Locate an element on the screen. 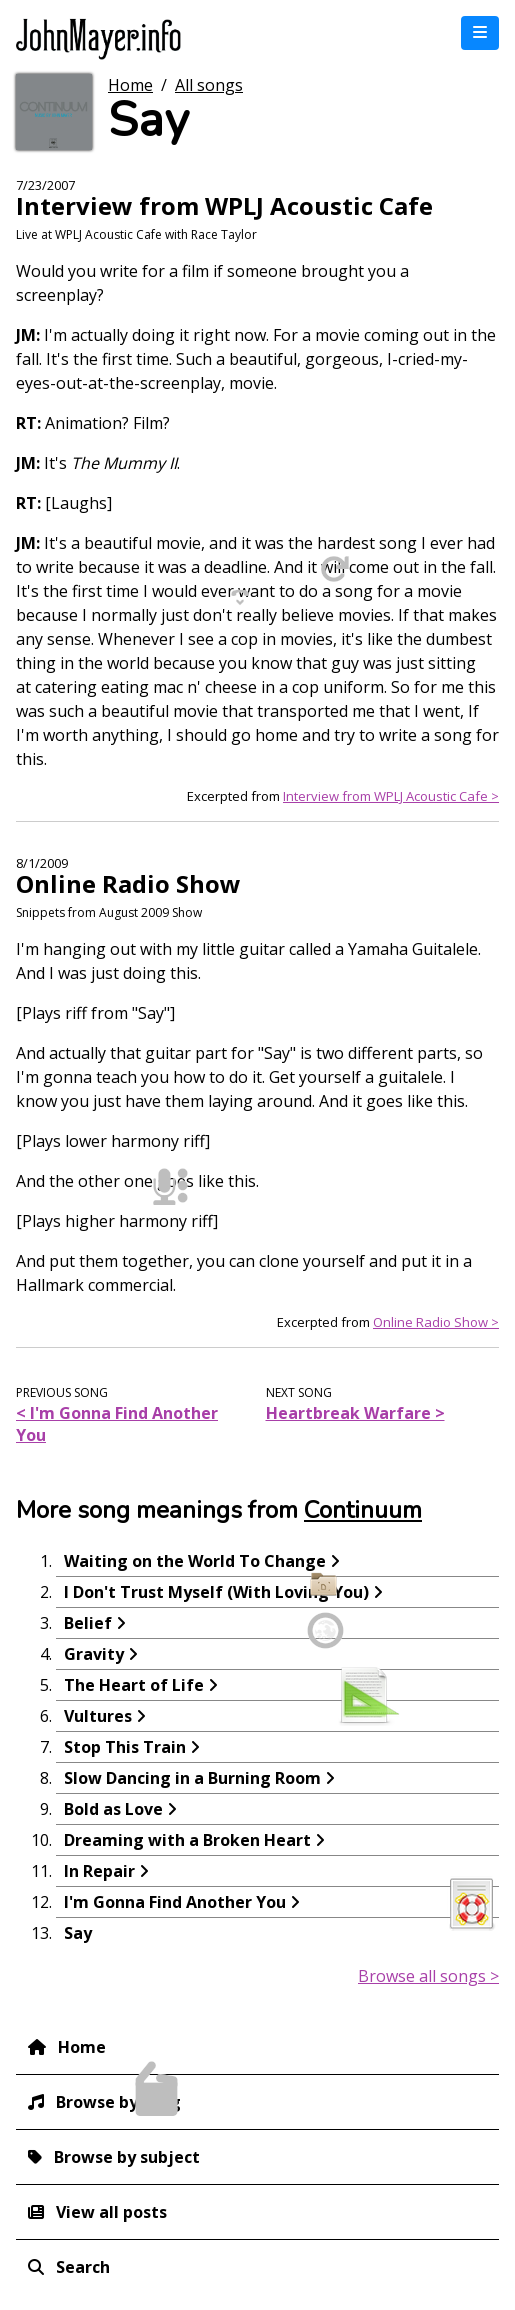 The image size is (515, 2310). microphone input level is high is located at coordinates (170, 1185).